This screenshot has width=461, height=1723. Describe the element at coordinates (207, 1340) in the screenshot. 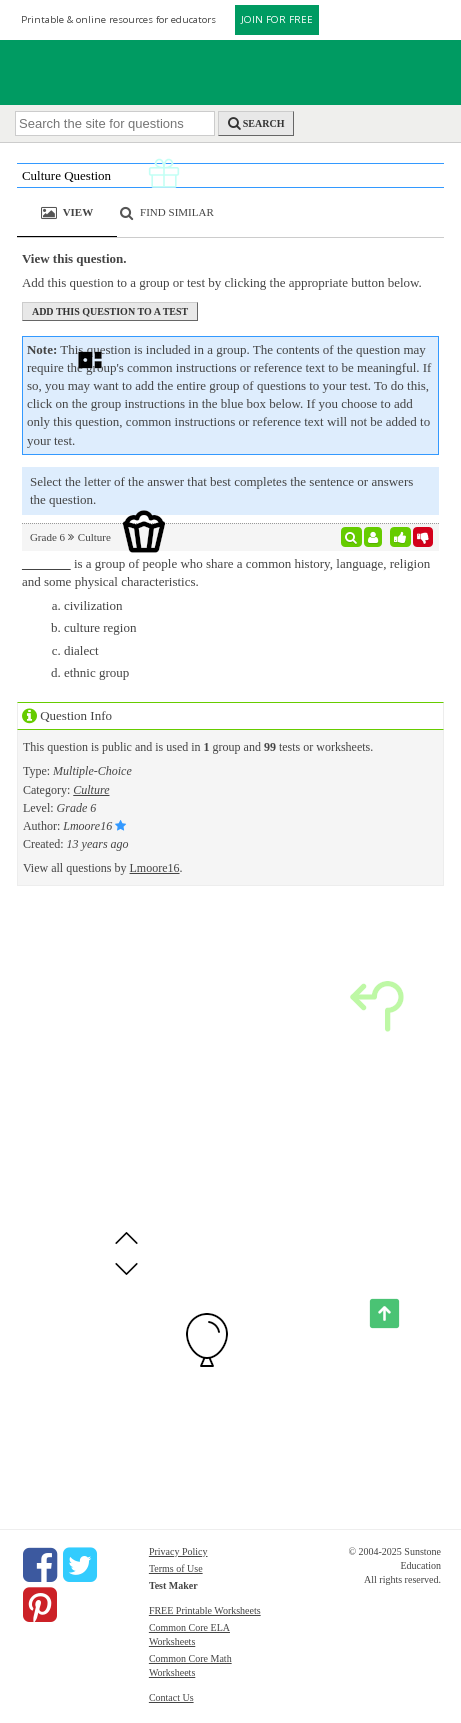

I see `indicates a celebration or birthday event` at that location.